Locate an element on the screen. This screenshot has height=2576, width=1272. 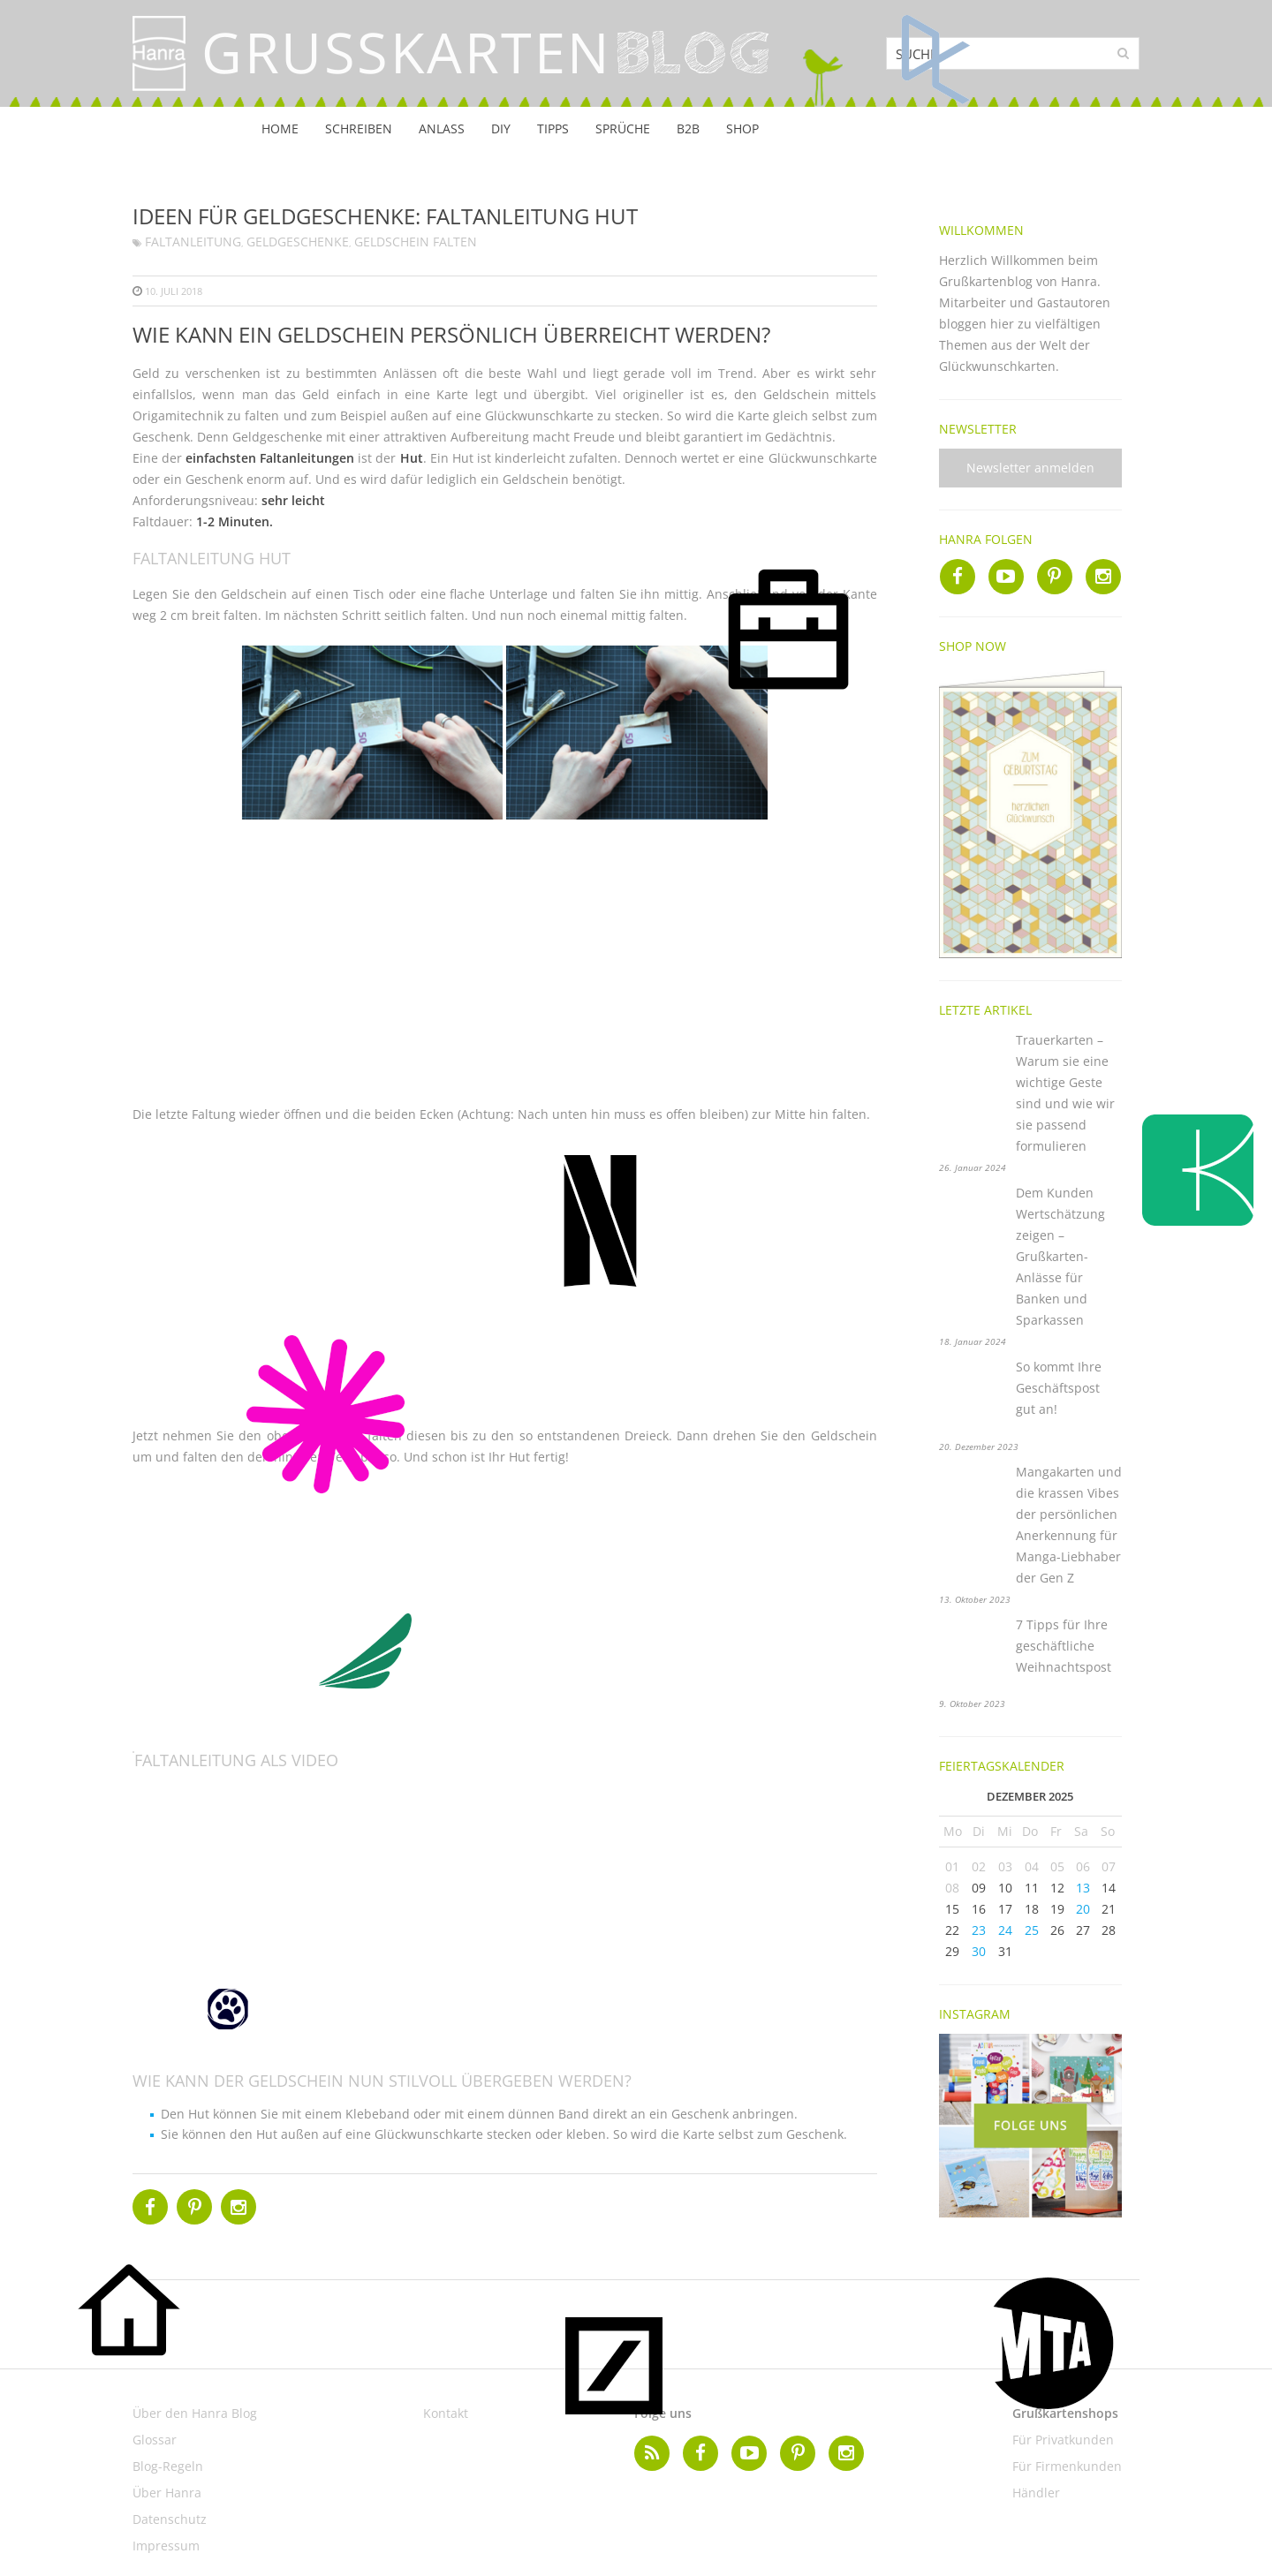
open Netflix app is located at coordinates (600, 1220).